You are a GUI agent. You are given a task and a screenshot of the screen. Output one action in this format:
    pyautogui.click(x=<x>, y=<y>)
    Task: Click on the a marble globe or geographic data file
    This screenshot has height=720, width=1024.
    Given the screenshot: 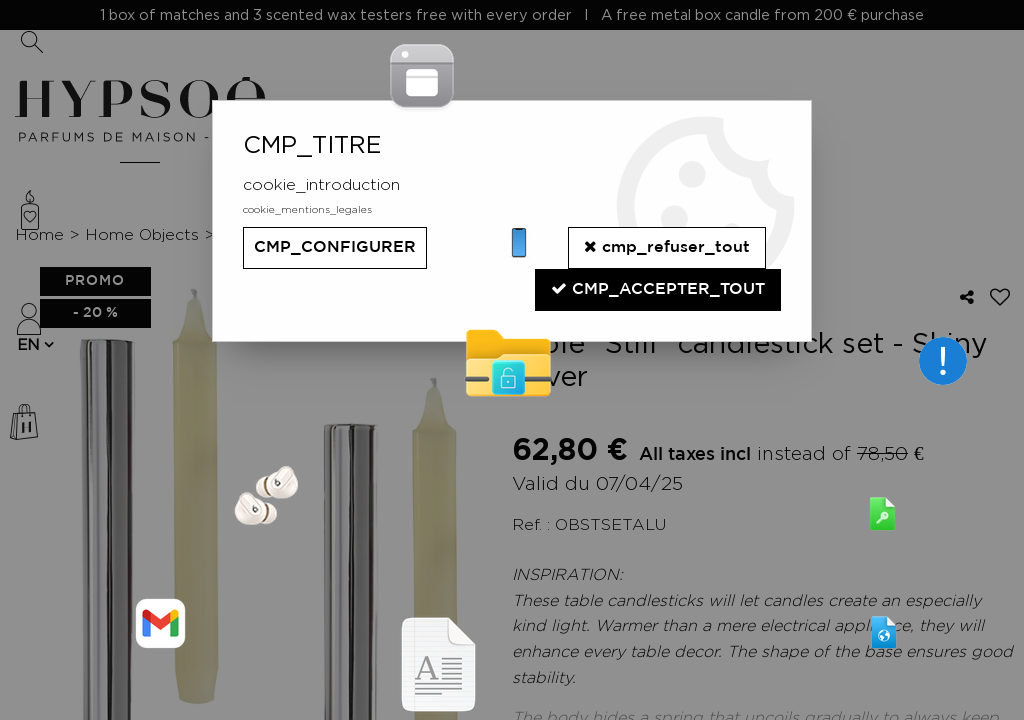 What is the action you would take?
    pyautogui.click(x=884, y=633)
    